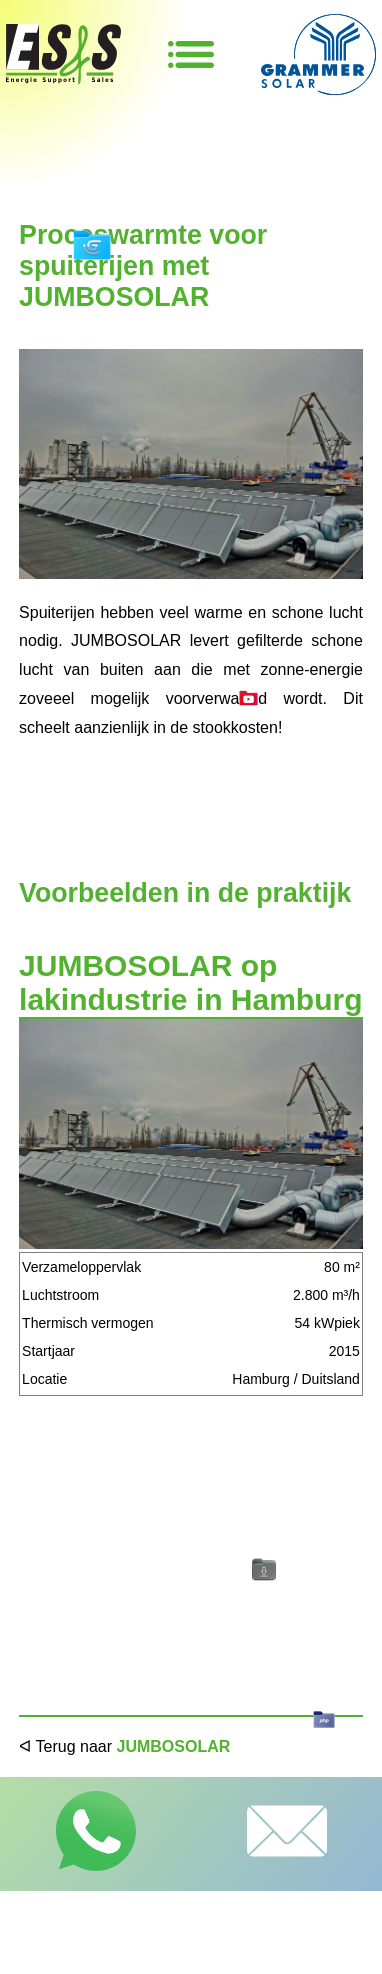 The width and height of the screenshot is (382, 1974). Describe the element at coordinates (248, 698) in the screenshot. I see `open folder containing downloaded youtube videos` at that location.